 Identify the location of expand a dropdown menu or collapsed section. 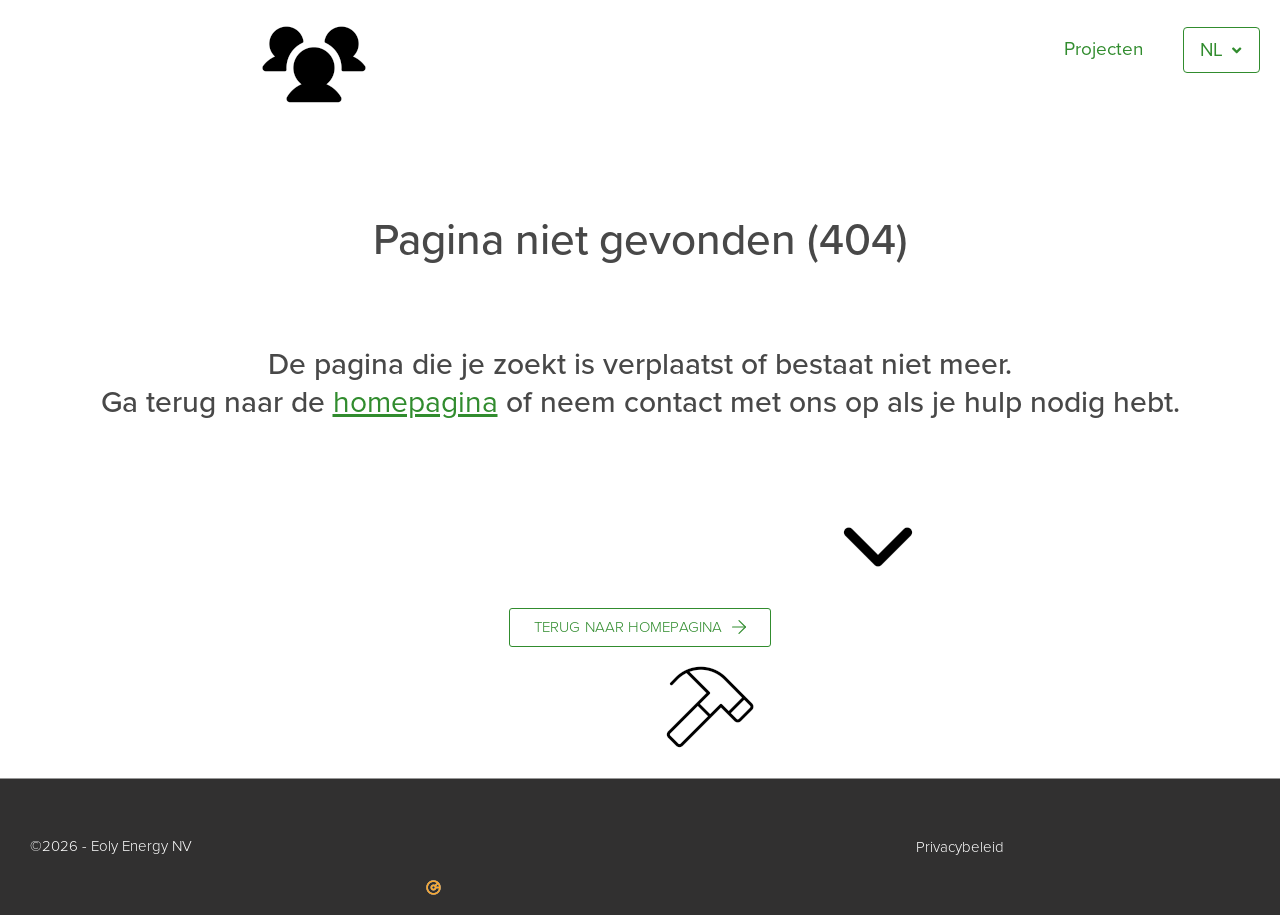
(878, 547).